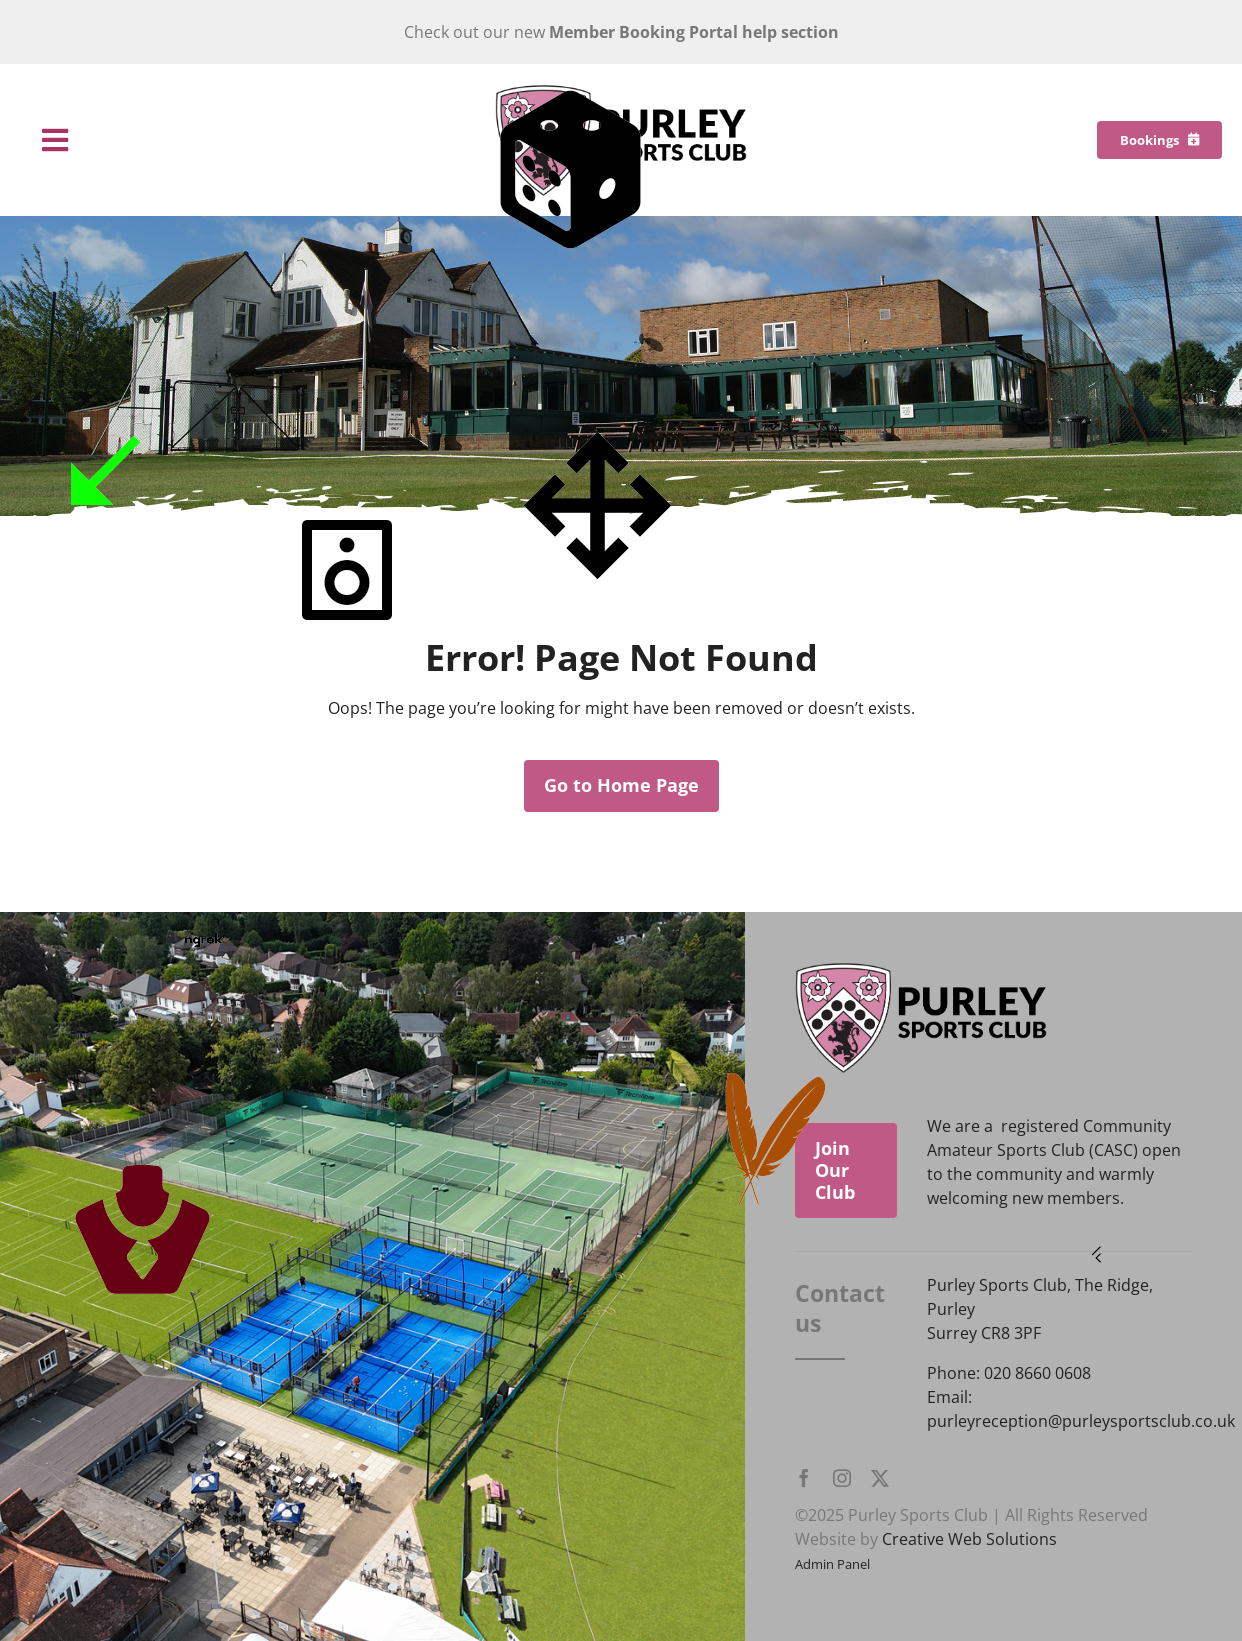  Describe the element at coordinates (1097, 1254) in the screenshot. I see `flutter framework logo` at that location.